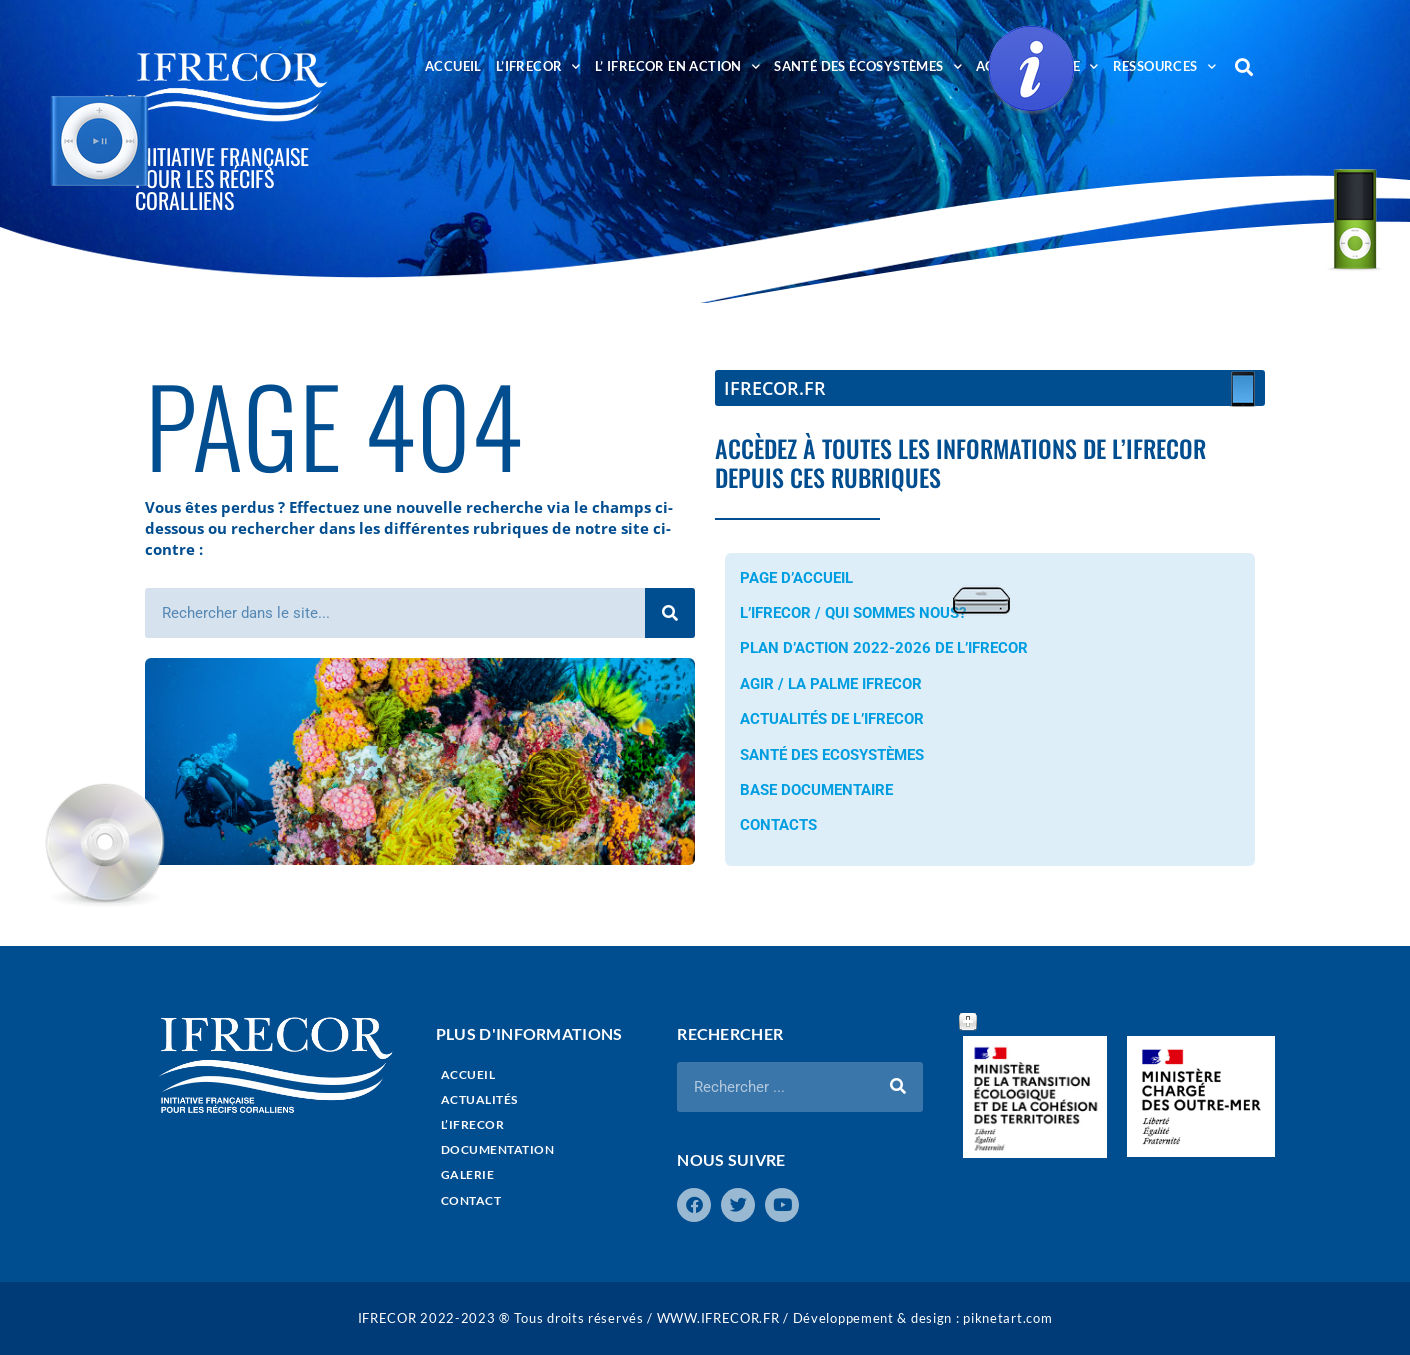 This screenshot has height=1355, width=1410. Describe the element at coordinates (981, 599) in the screenshot. I see `access time capsule backup drive in sidebar` at that location.